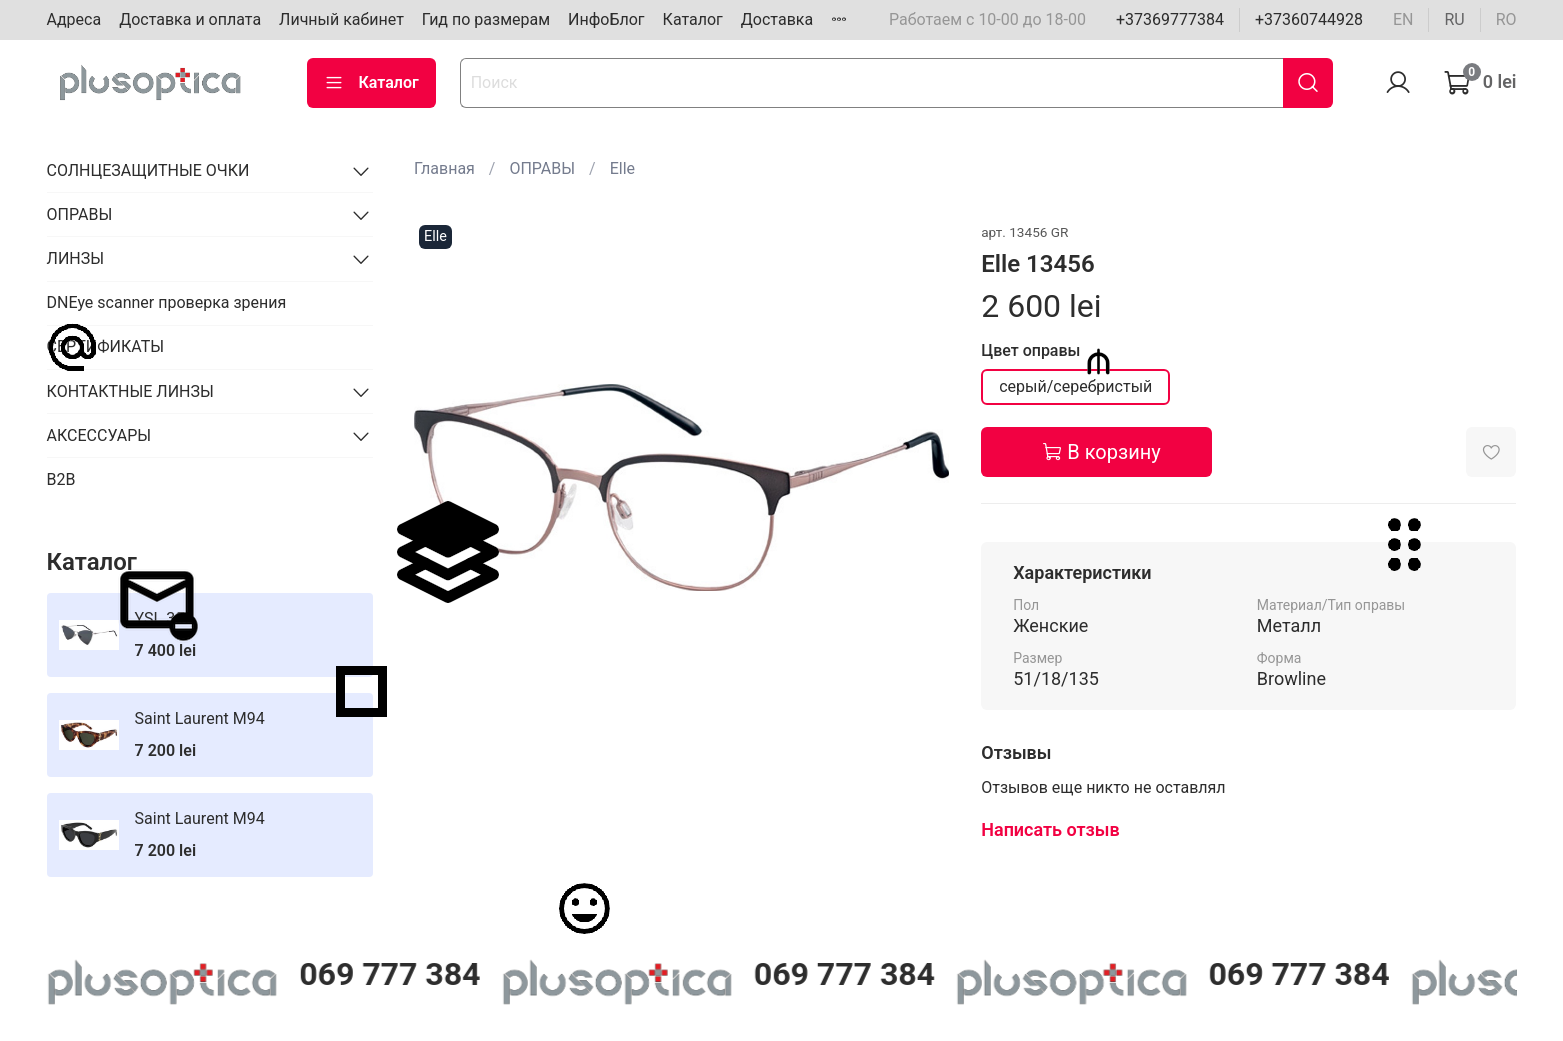 The height and width of the screenshot is (1041, 1563). What do you see at coordinates (448, 552) in the screenshot?
I see `view front layer of a stack` at bounding box center [448, 552].